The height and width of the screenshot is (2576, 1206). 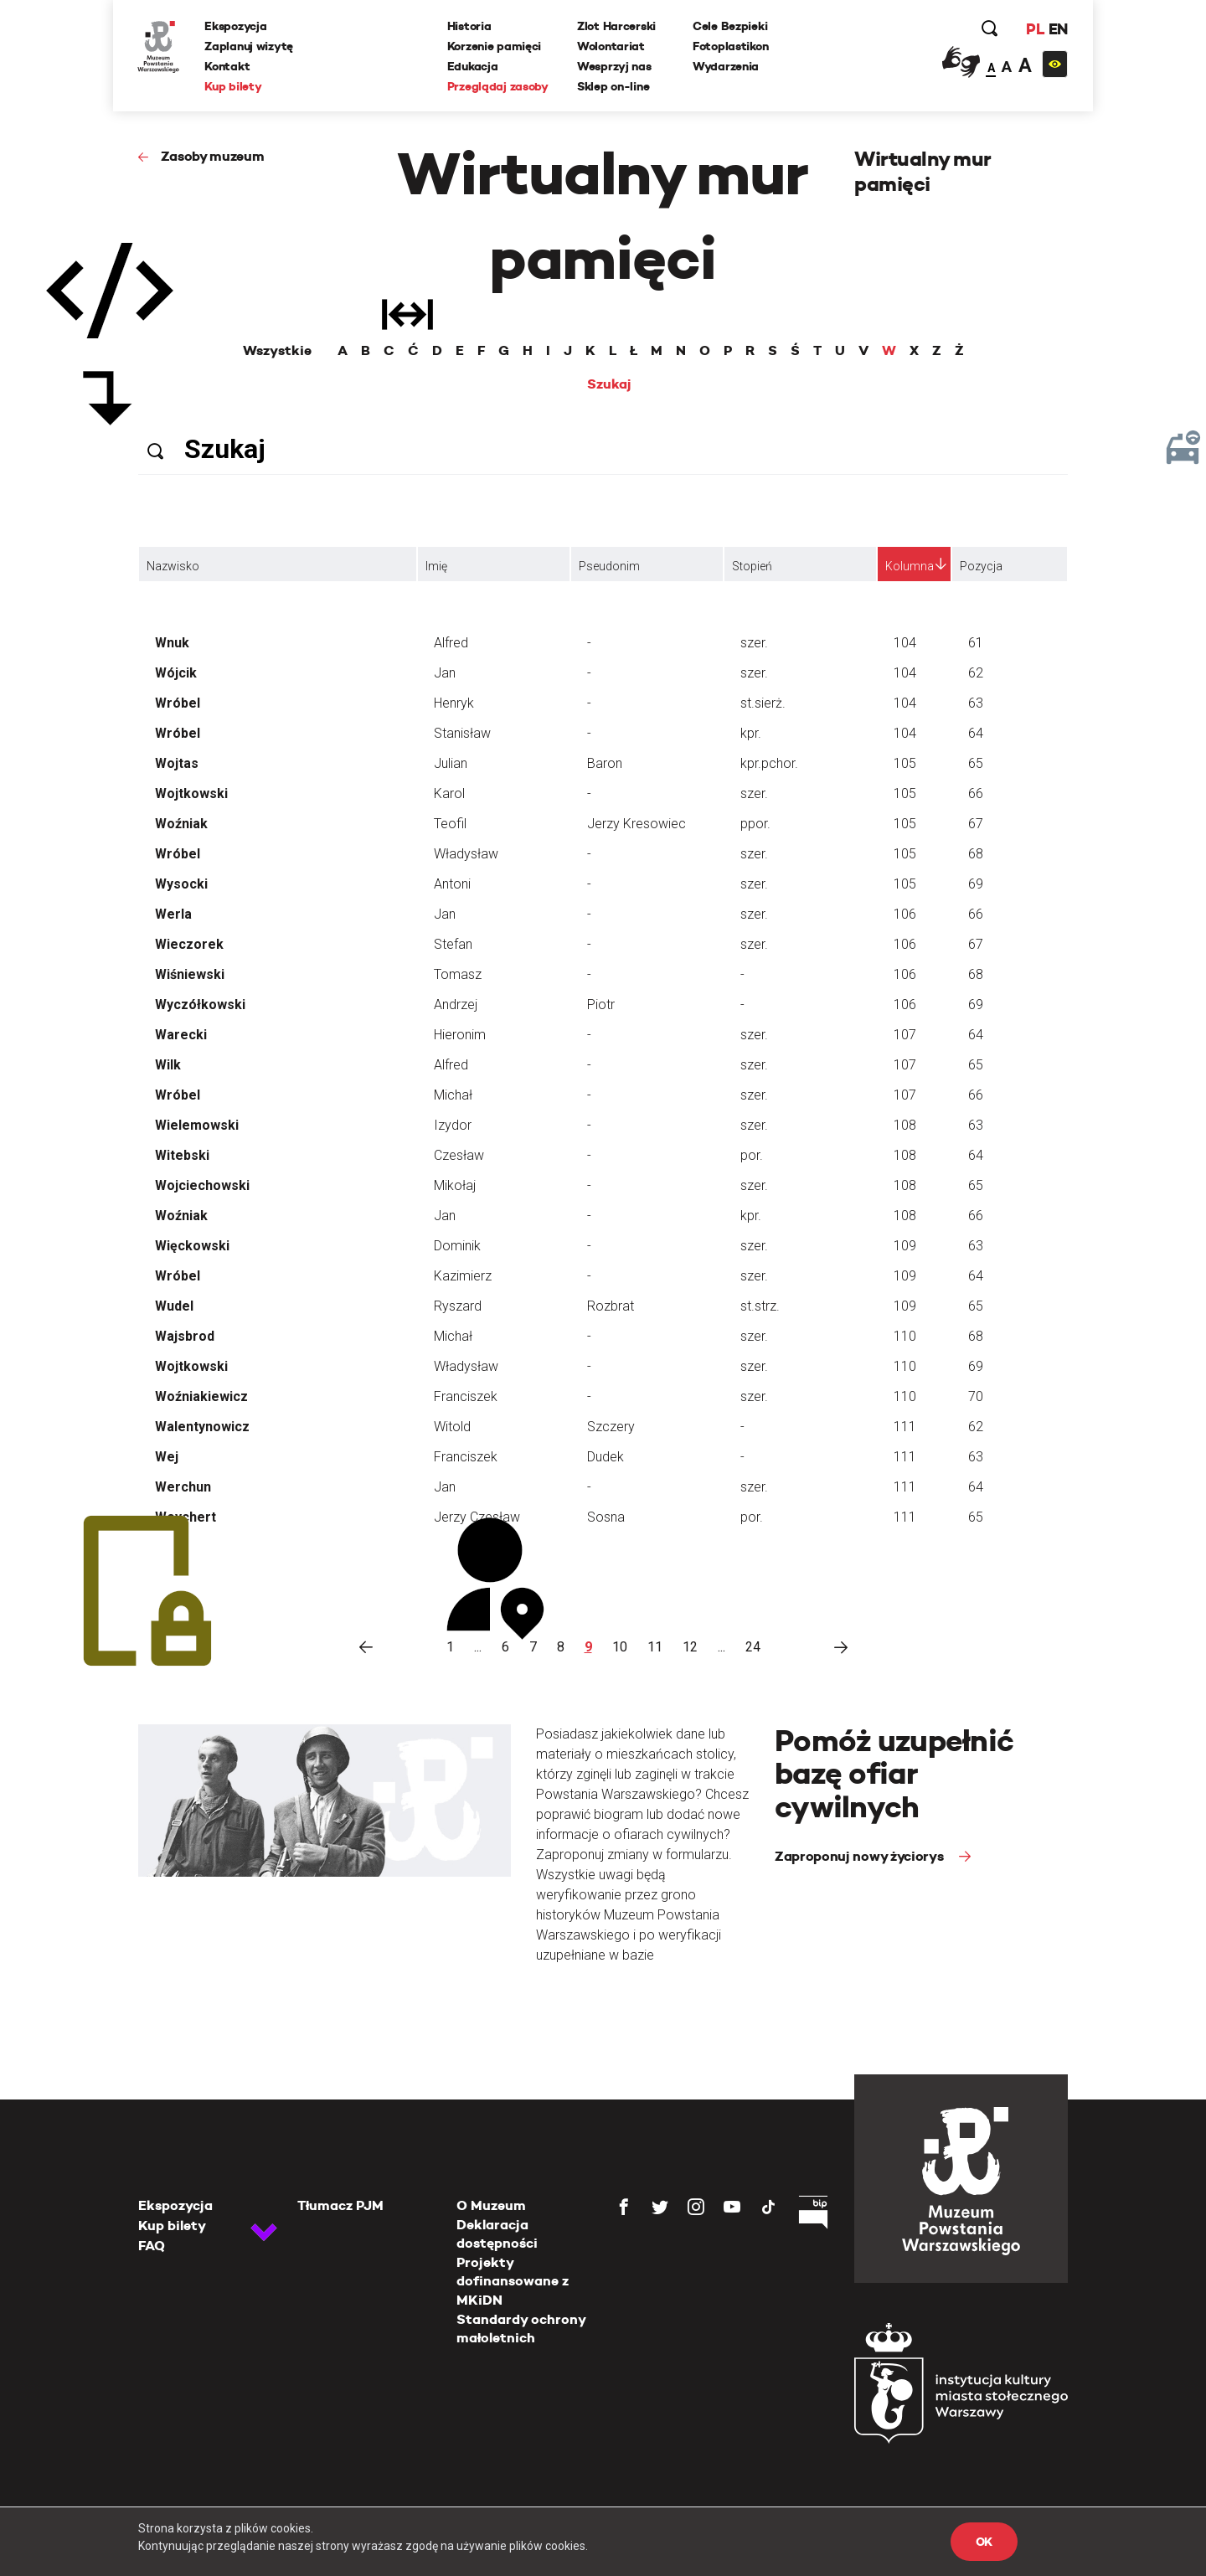 What do you see at coordinates (1183, 448) in the screenshot?
I see `request a wifi-enabled taxi or rideshare` at bounding box center [1183, 448].